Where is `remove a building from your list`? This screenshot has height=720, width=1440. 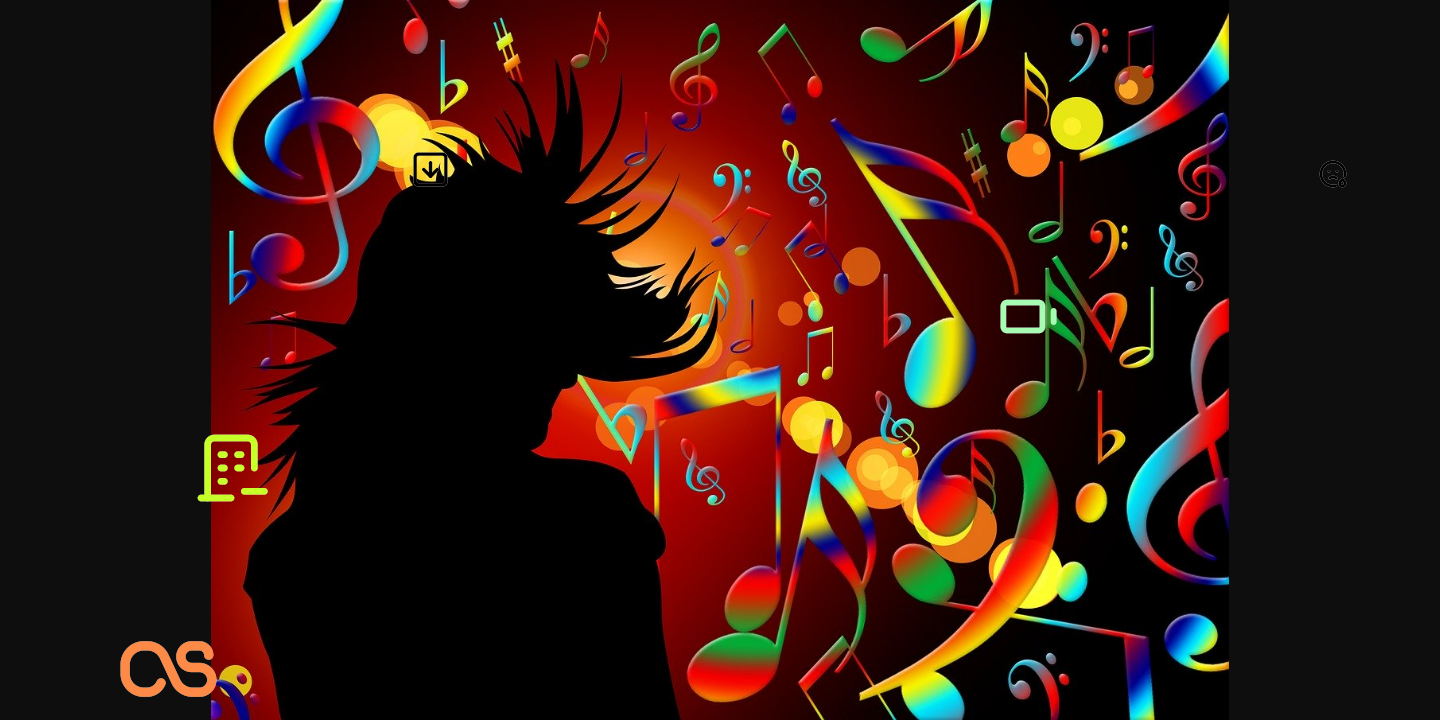
remove a building from your list is located at coordinates (231, 468).